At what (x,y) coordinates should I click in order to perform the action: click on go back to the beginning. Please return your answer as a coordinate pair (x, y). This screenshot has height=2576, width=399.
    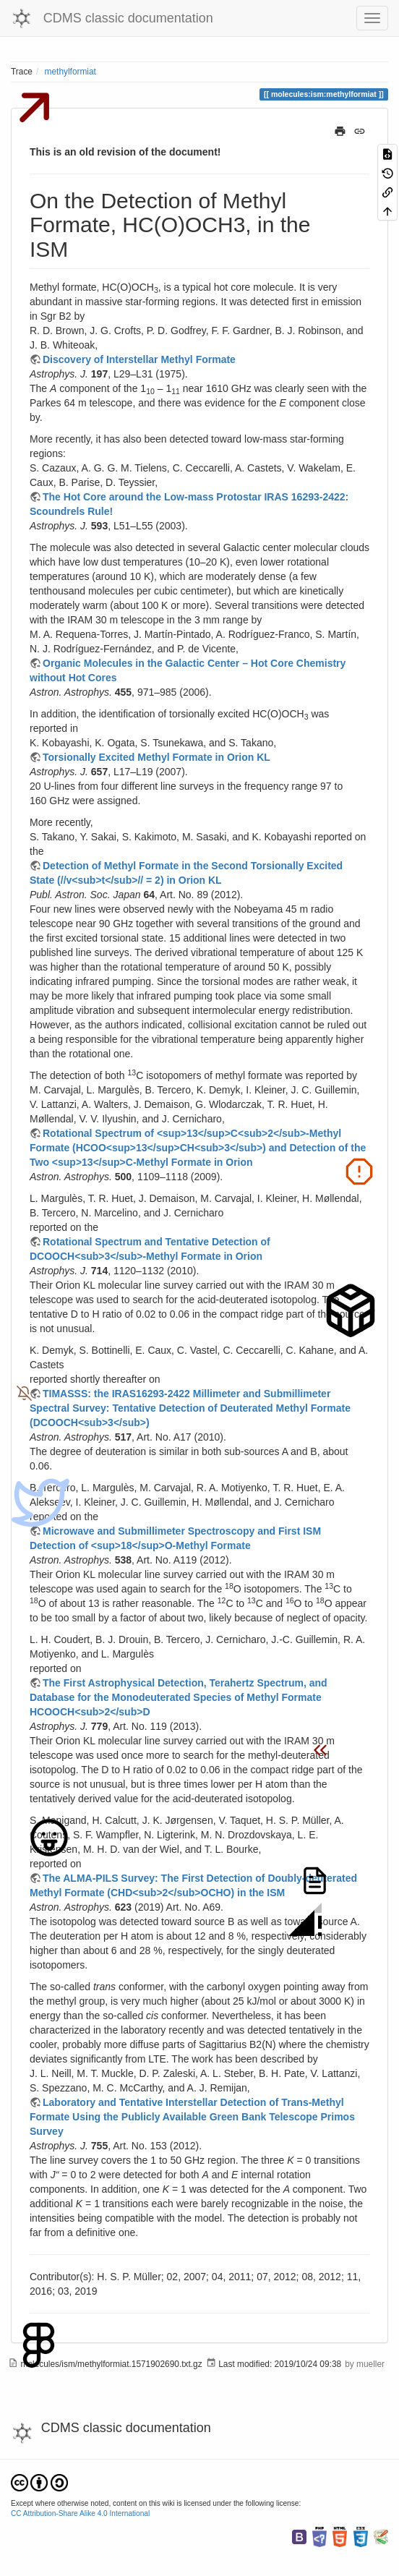
    Looking at the image, I should click on (320, 1750).